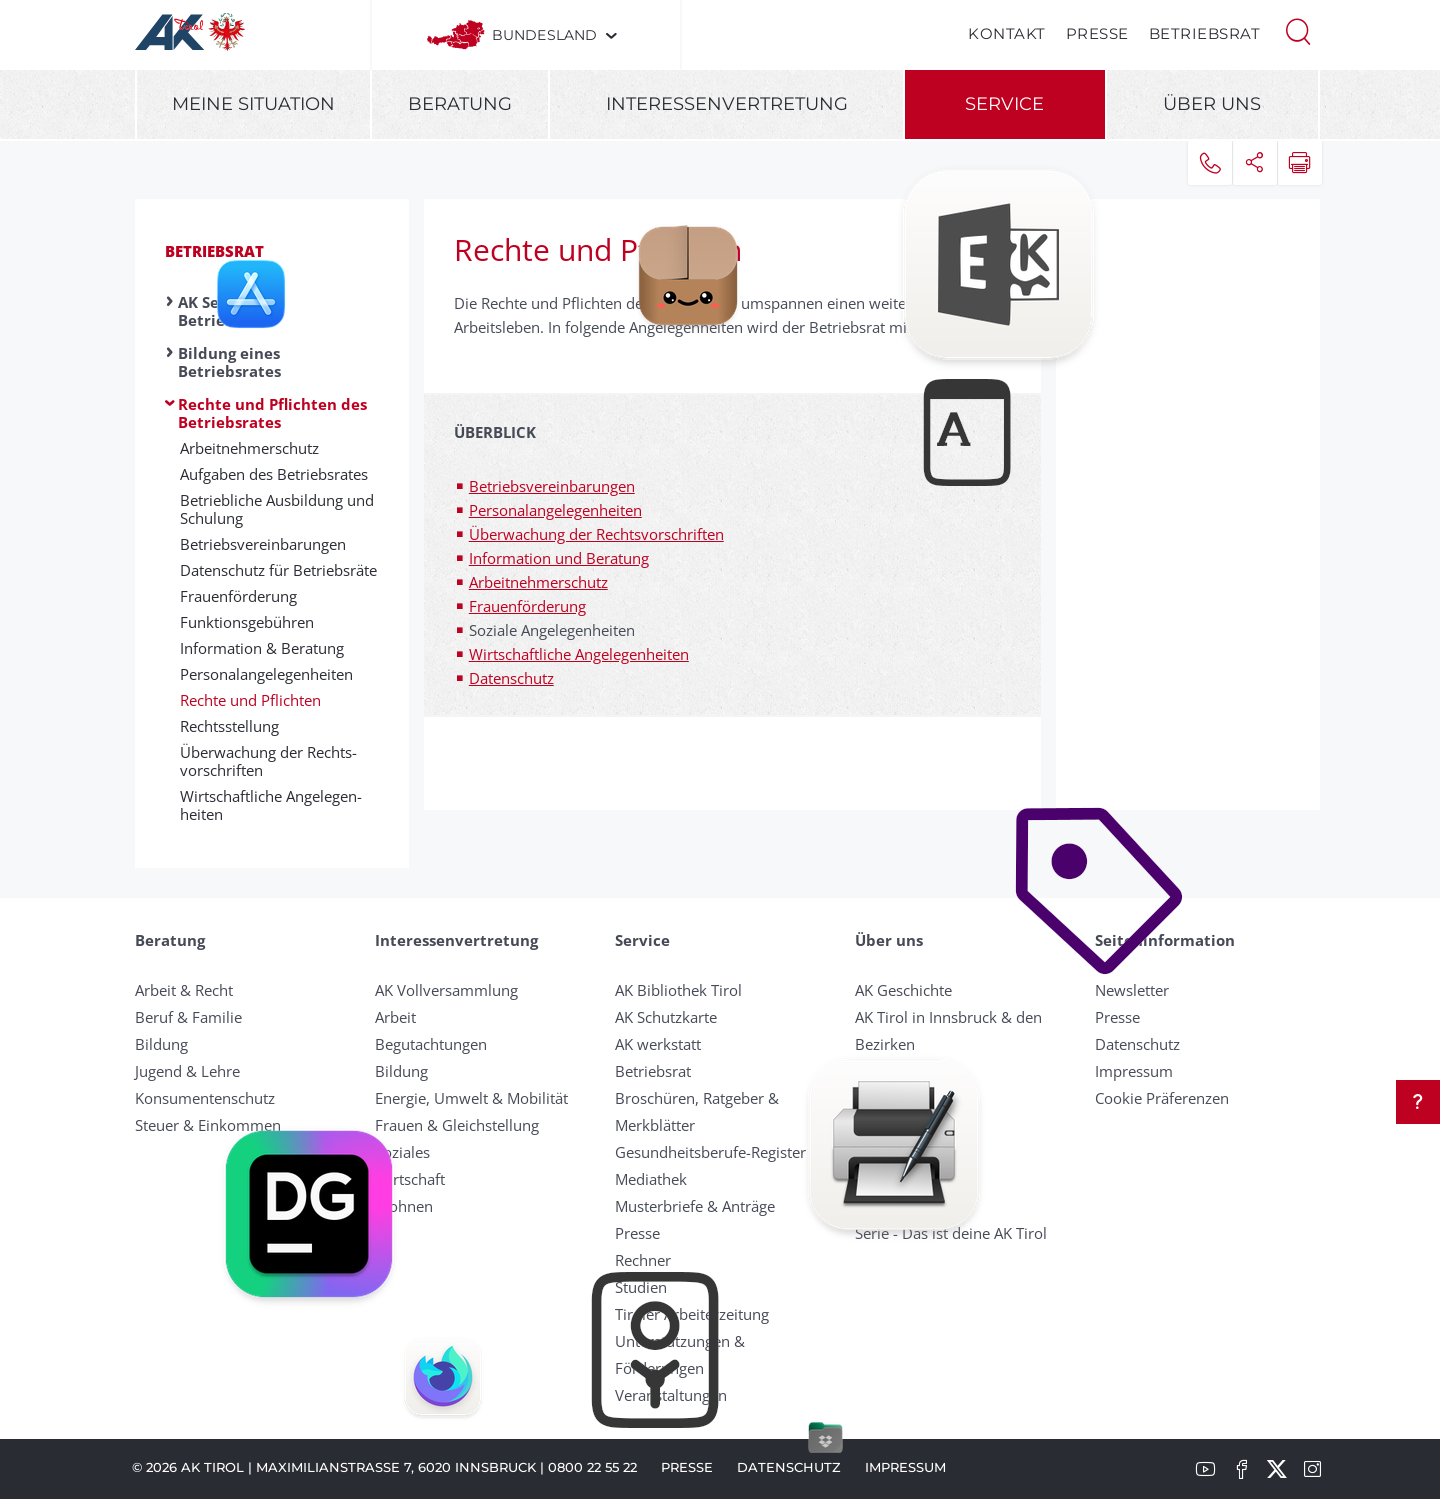 This screenshot has height=1499, width=1440. I want to click on open akonadi exchange web services connector, so click(998, 264).